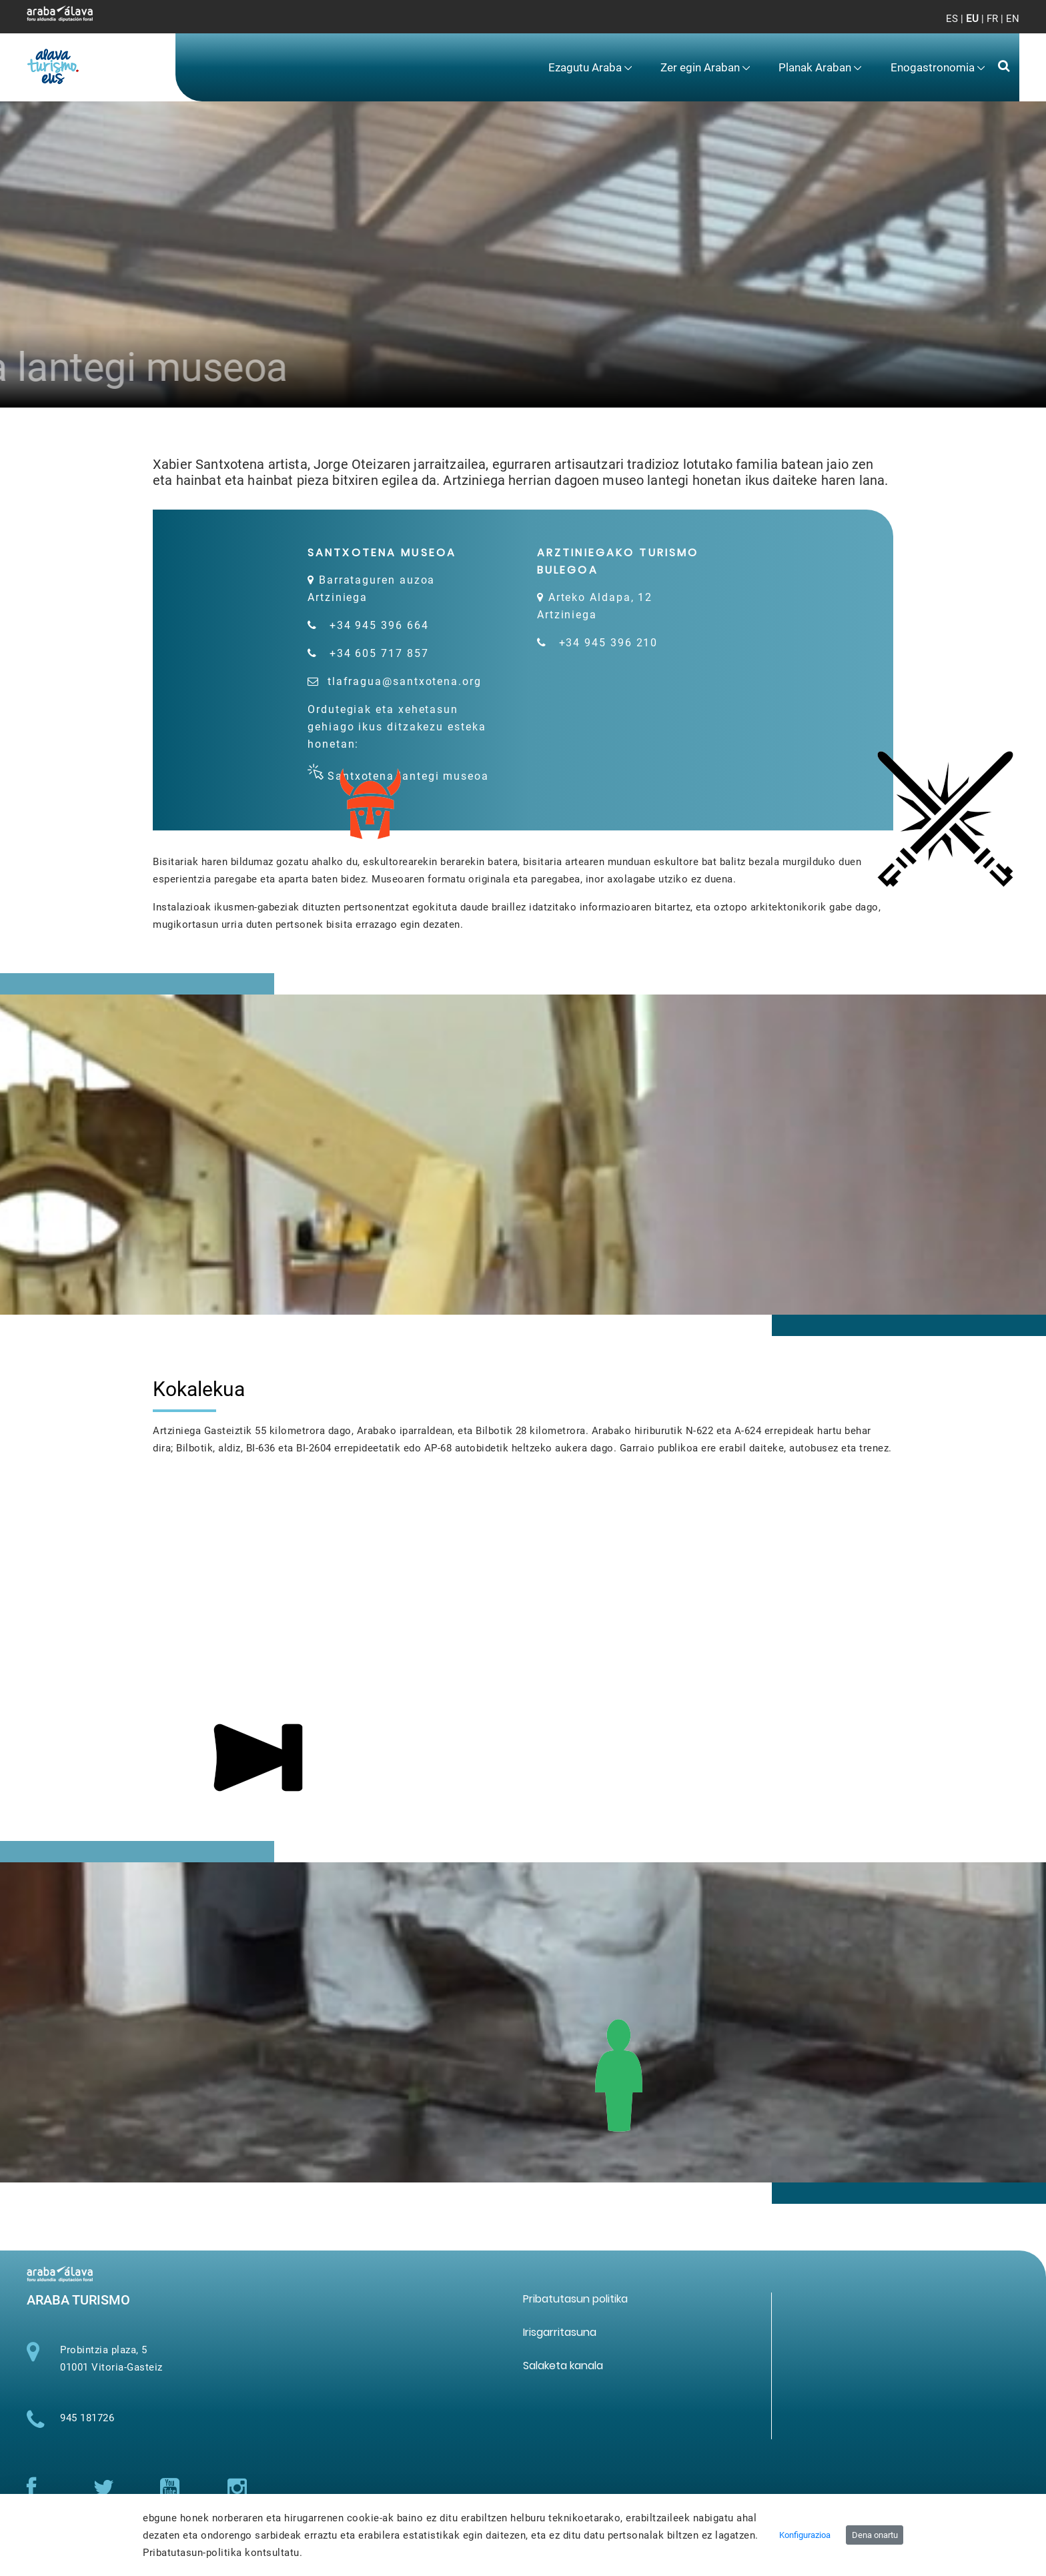  Describe the element at coordinates (945, 819) in the screenshot. I see `access lightsaber combat or duel mode` at that location.